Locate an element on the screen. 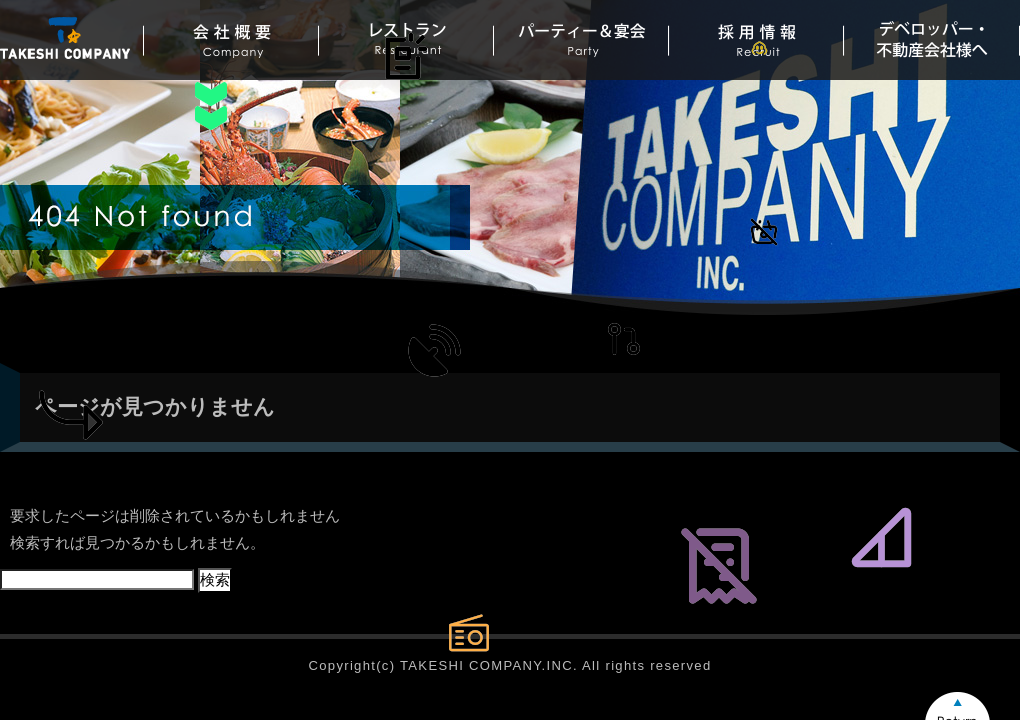  view your earned badges or achievements is located at coordinates (211, 106).